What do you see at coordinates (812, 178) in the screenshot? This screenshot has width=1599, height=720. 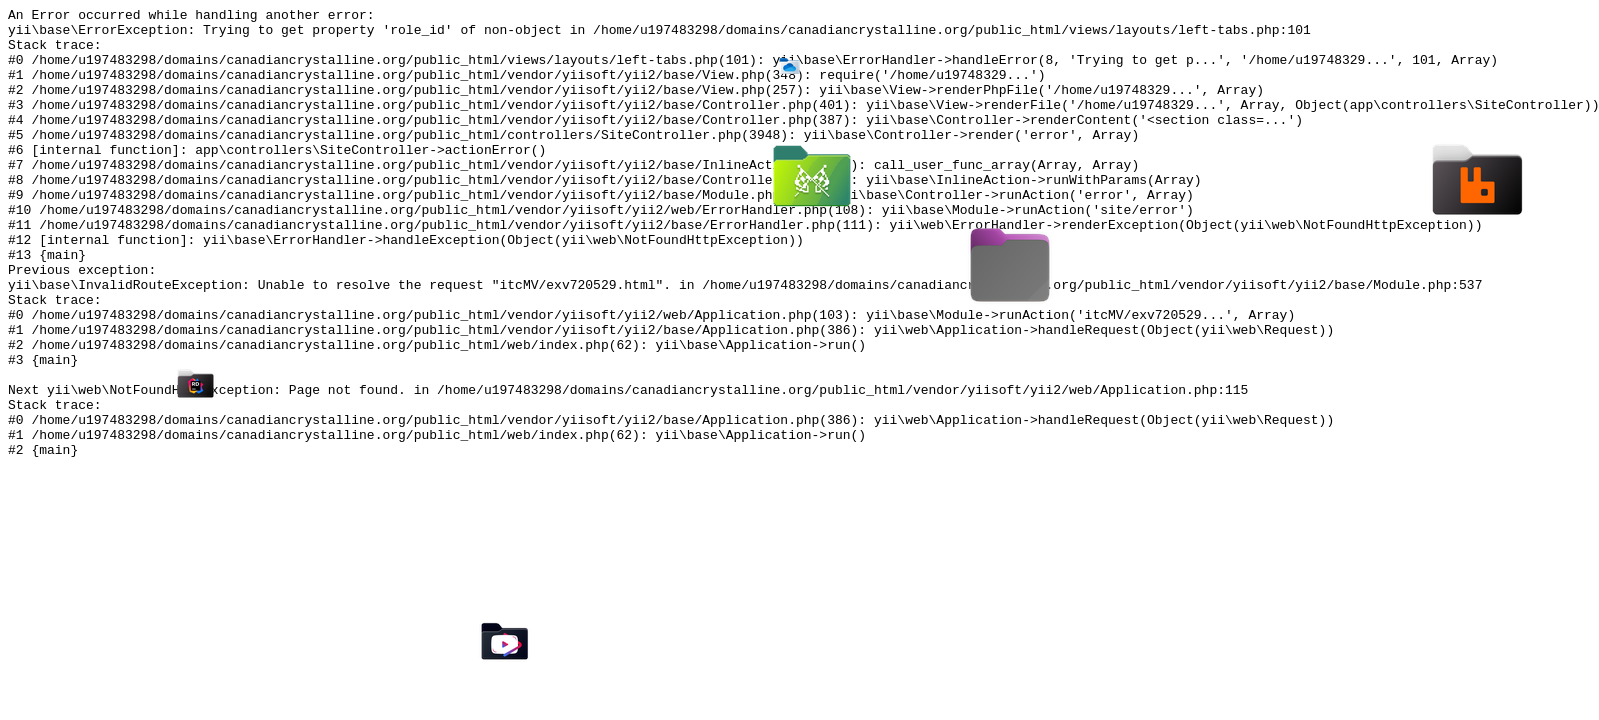 I see `open game jolt downloads folder` at bounding box center [812, 178].